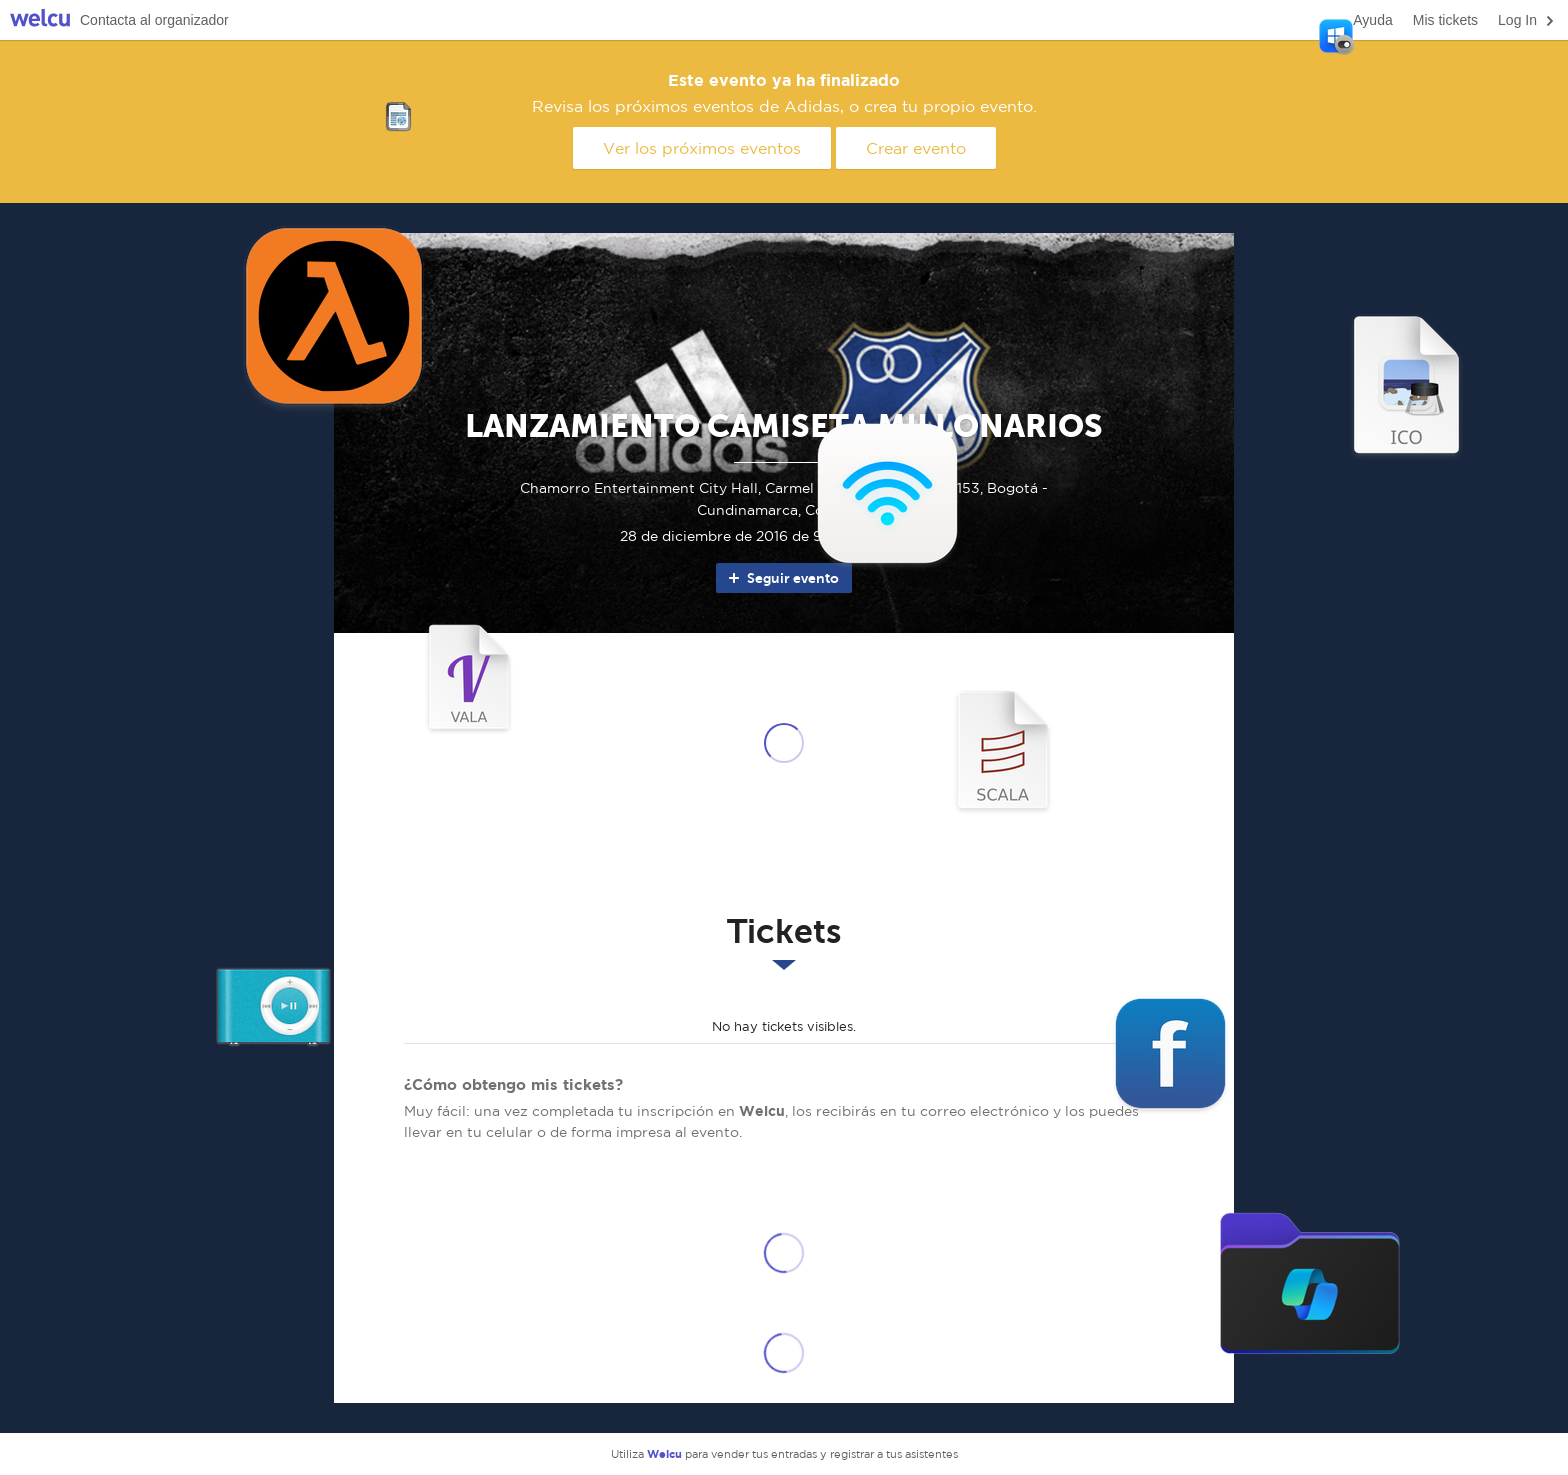 The height and width of the screenshot is (1475, 1568). Describe the element at coordinates (887, 493) in the screenshot. I see `access wireless network settings` at that location.